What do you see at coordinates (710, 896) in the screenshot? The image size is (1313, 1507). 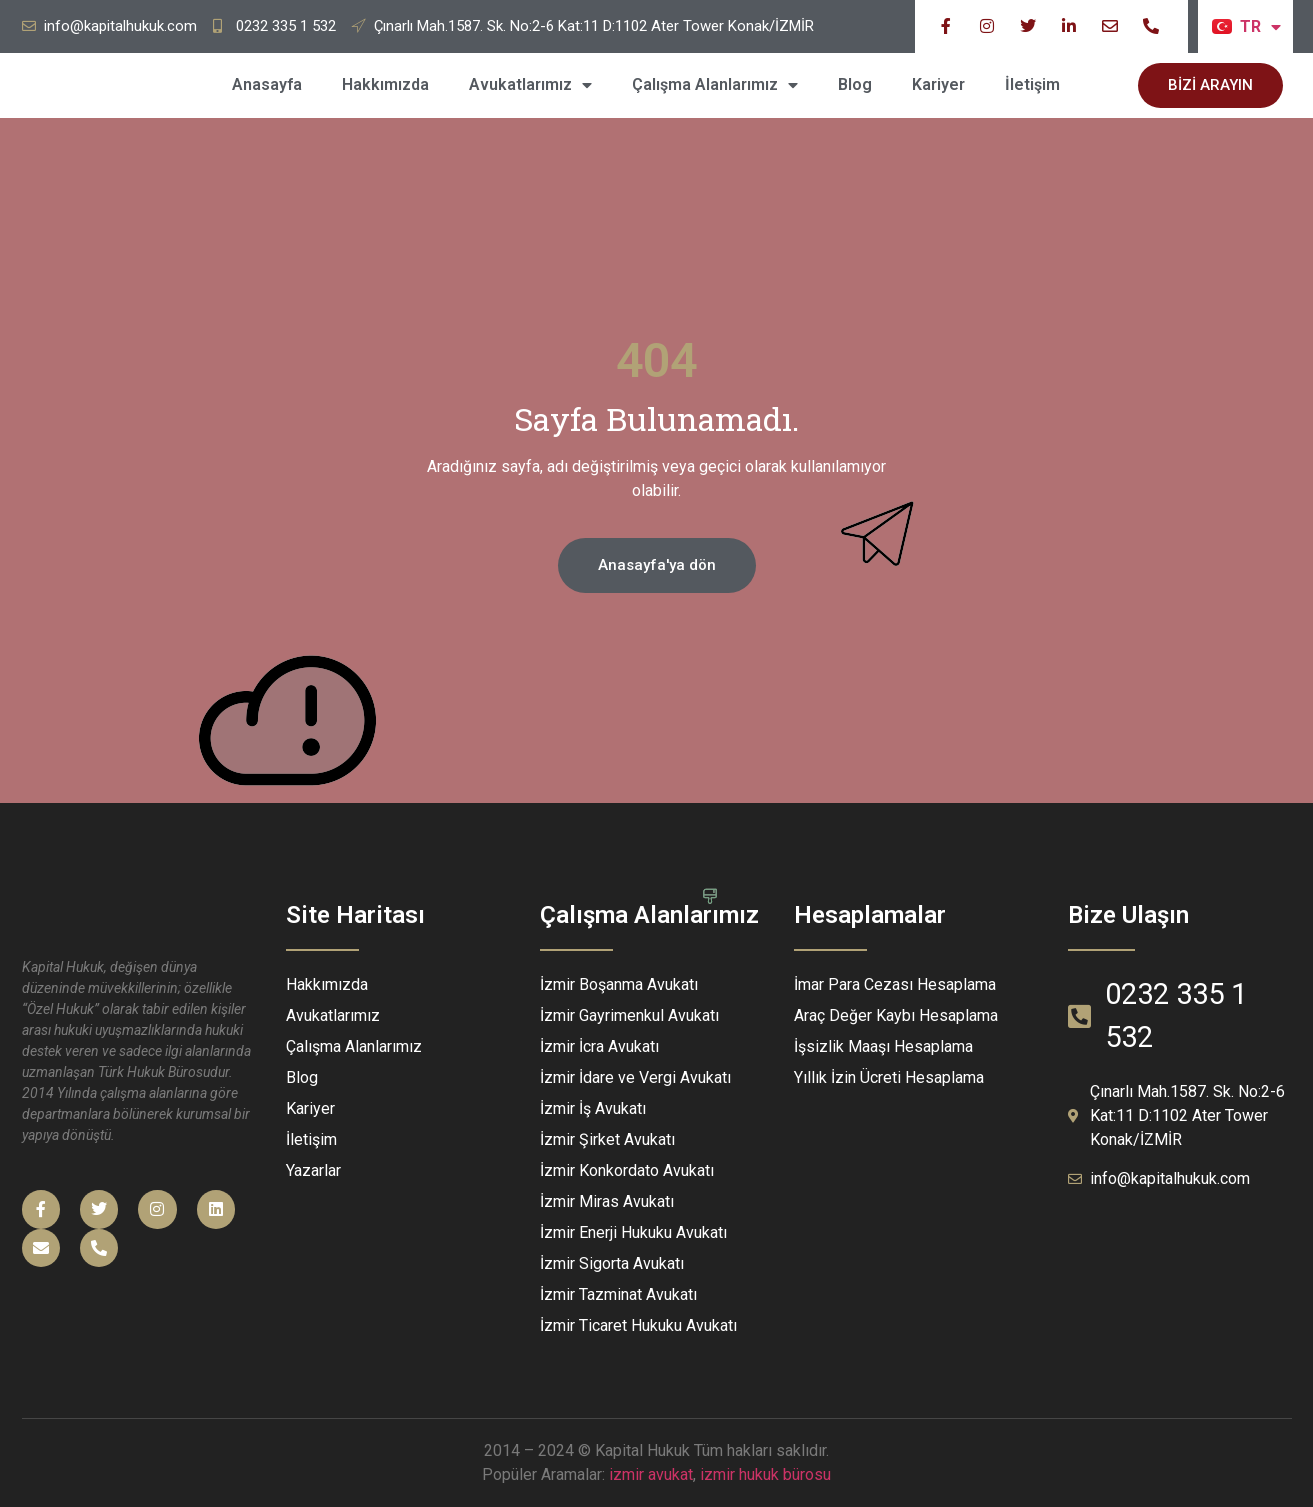 I see `access painting or drawing tools` at bounding box center [710, 896].